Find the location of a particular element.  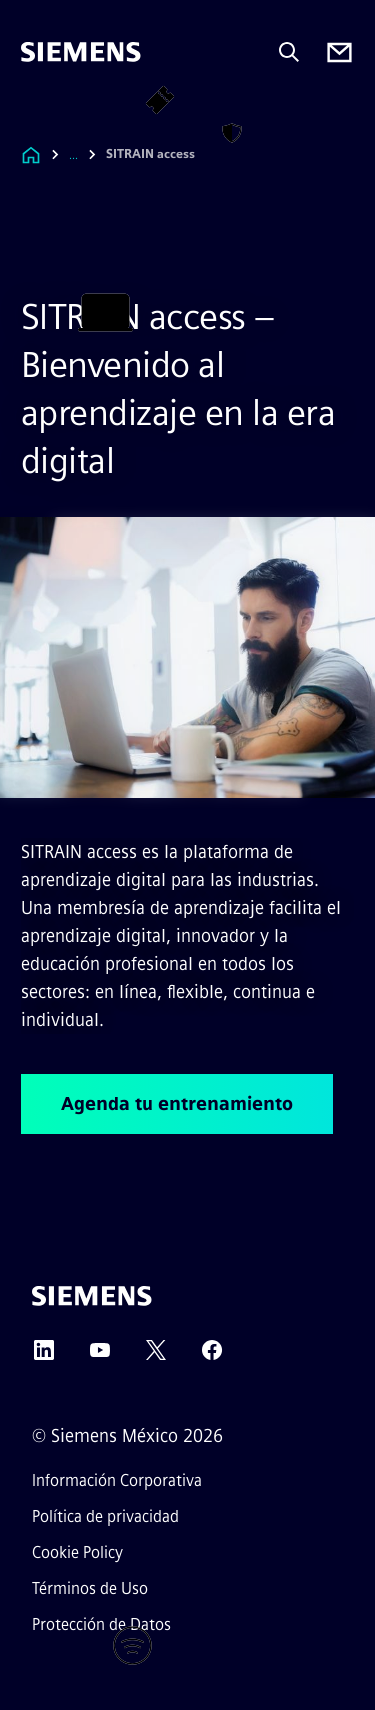

indicates partial security or protection status is located at coordinates (232, 133).